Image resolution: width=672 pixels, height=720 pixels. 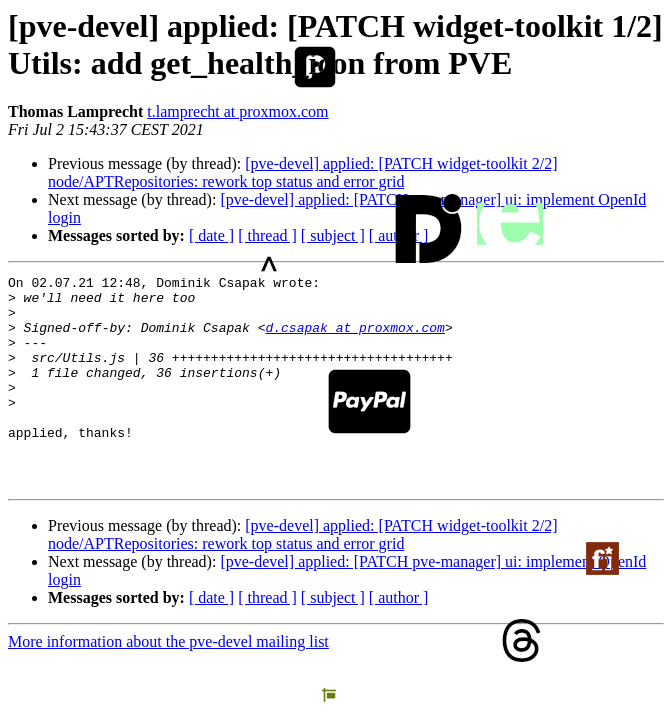 I want to click on erlang programming language logo, so click(x=510, y=224).